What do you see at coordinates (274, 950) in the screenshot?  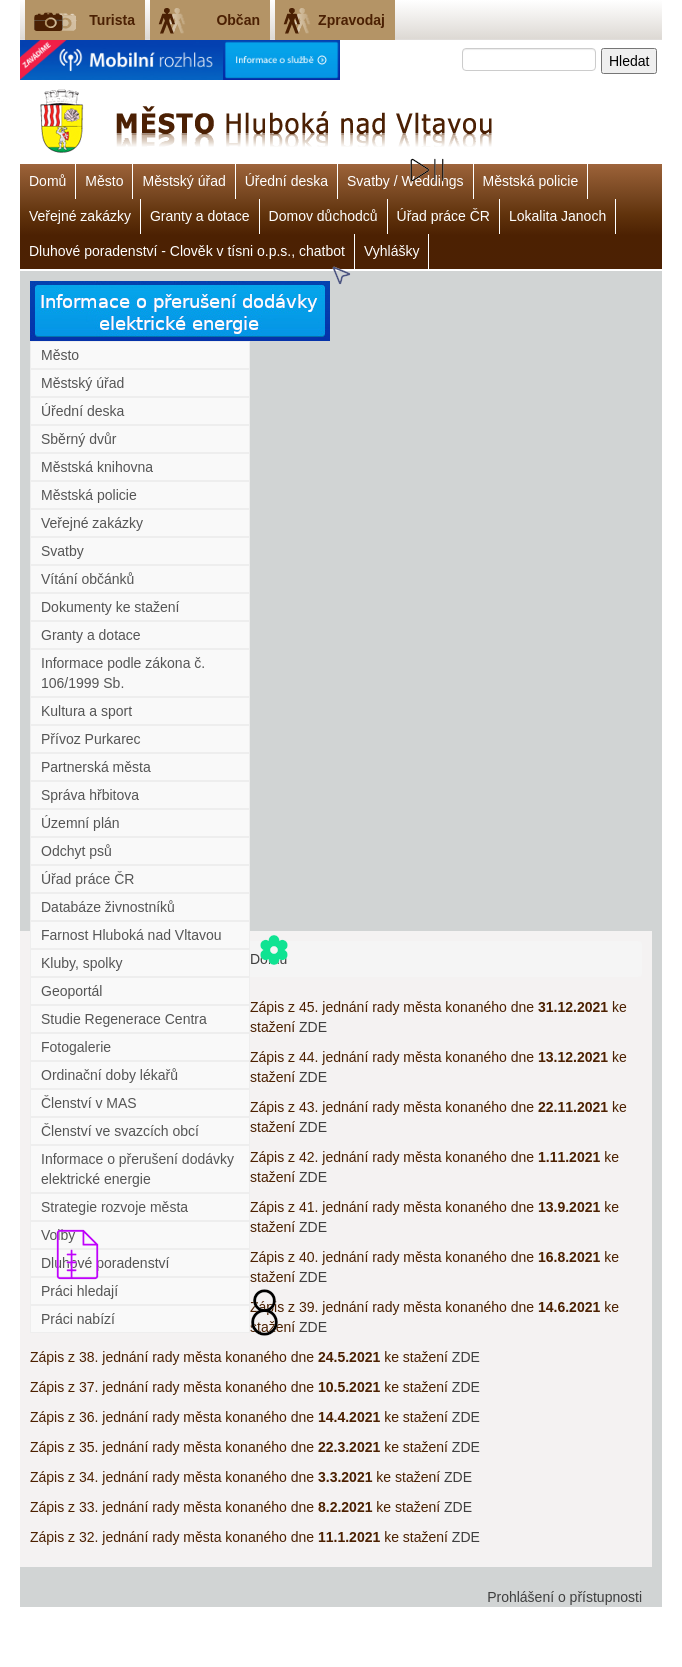 I see `access garden or plant care features` at bounding box center [274, 950].